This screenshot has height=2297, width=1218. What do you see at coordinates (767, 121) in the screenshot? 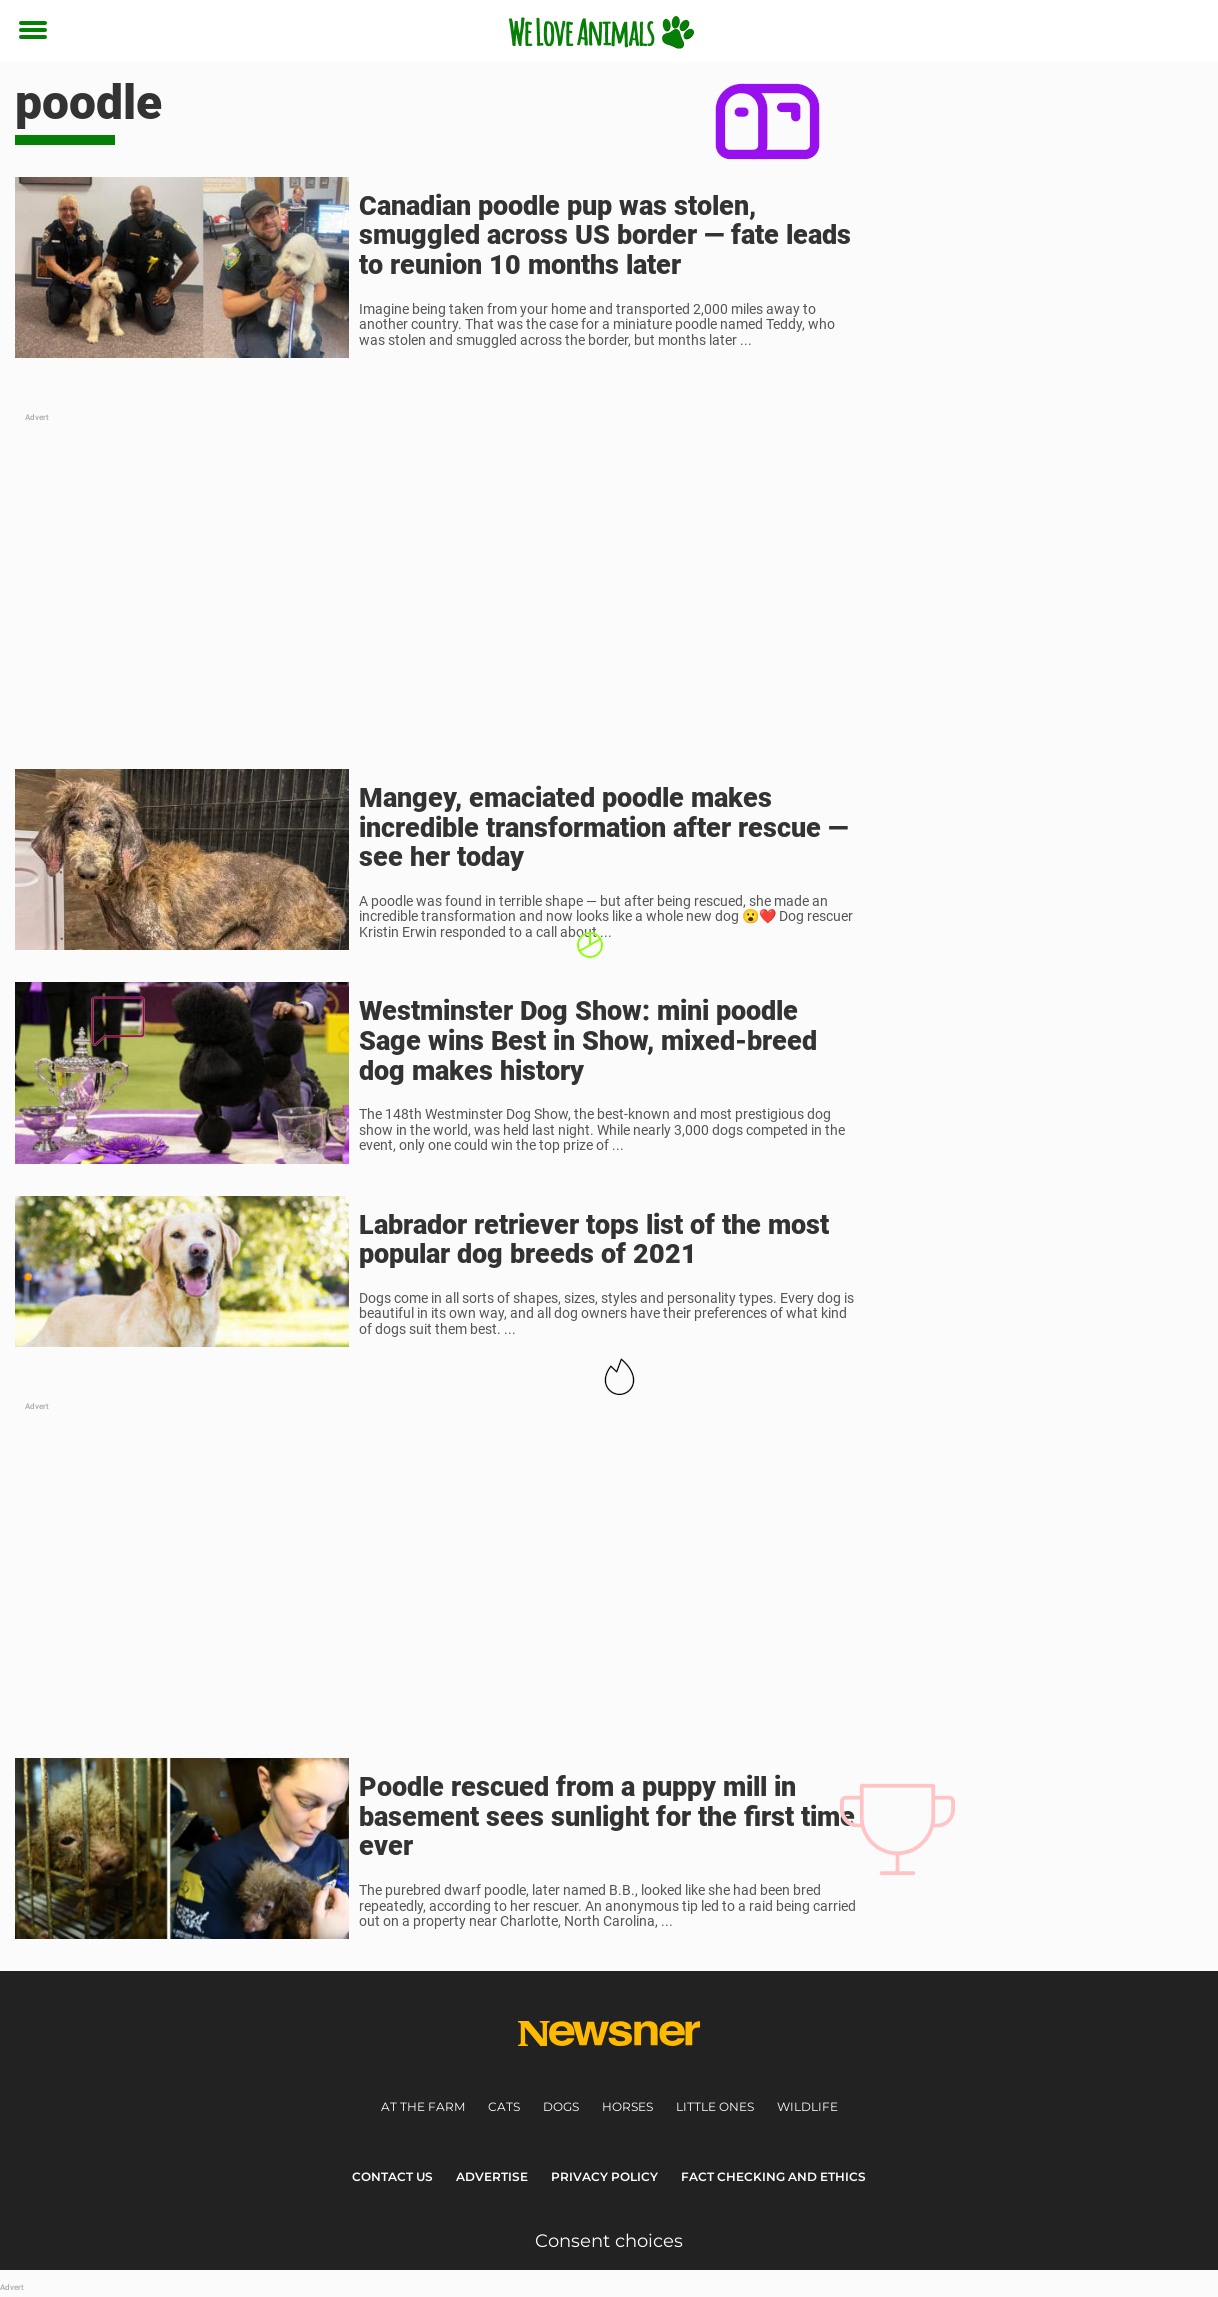
I see `access your mailbox or inbox` at bounding box center [767, 121].